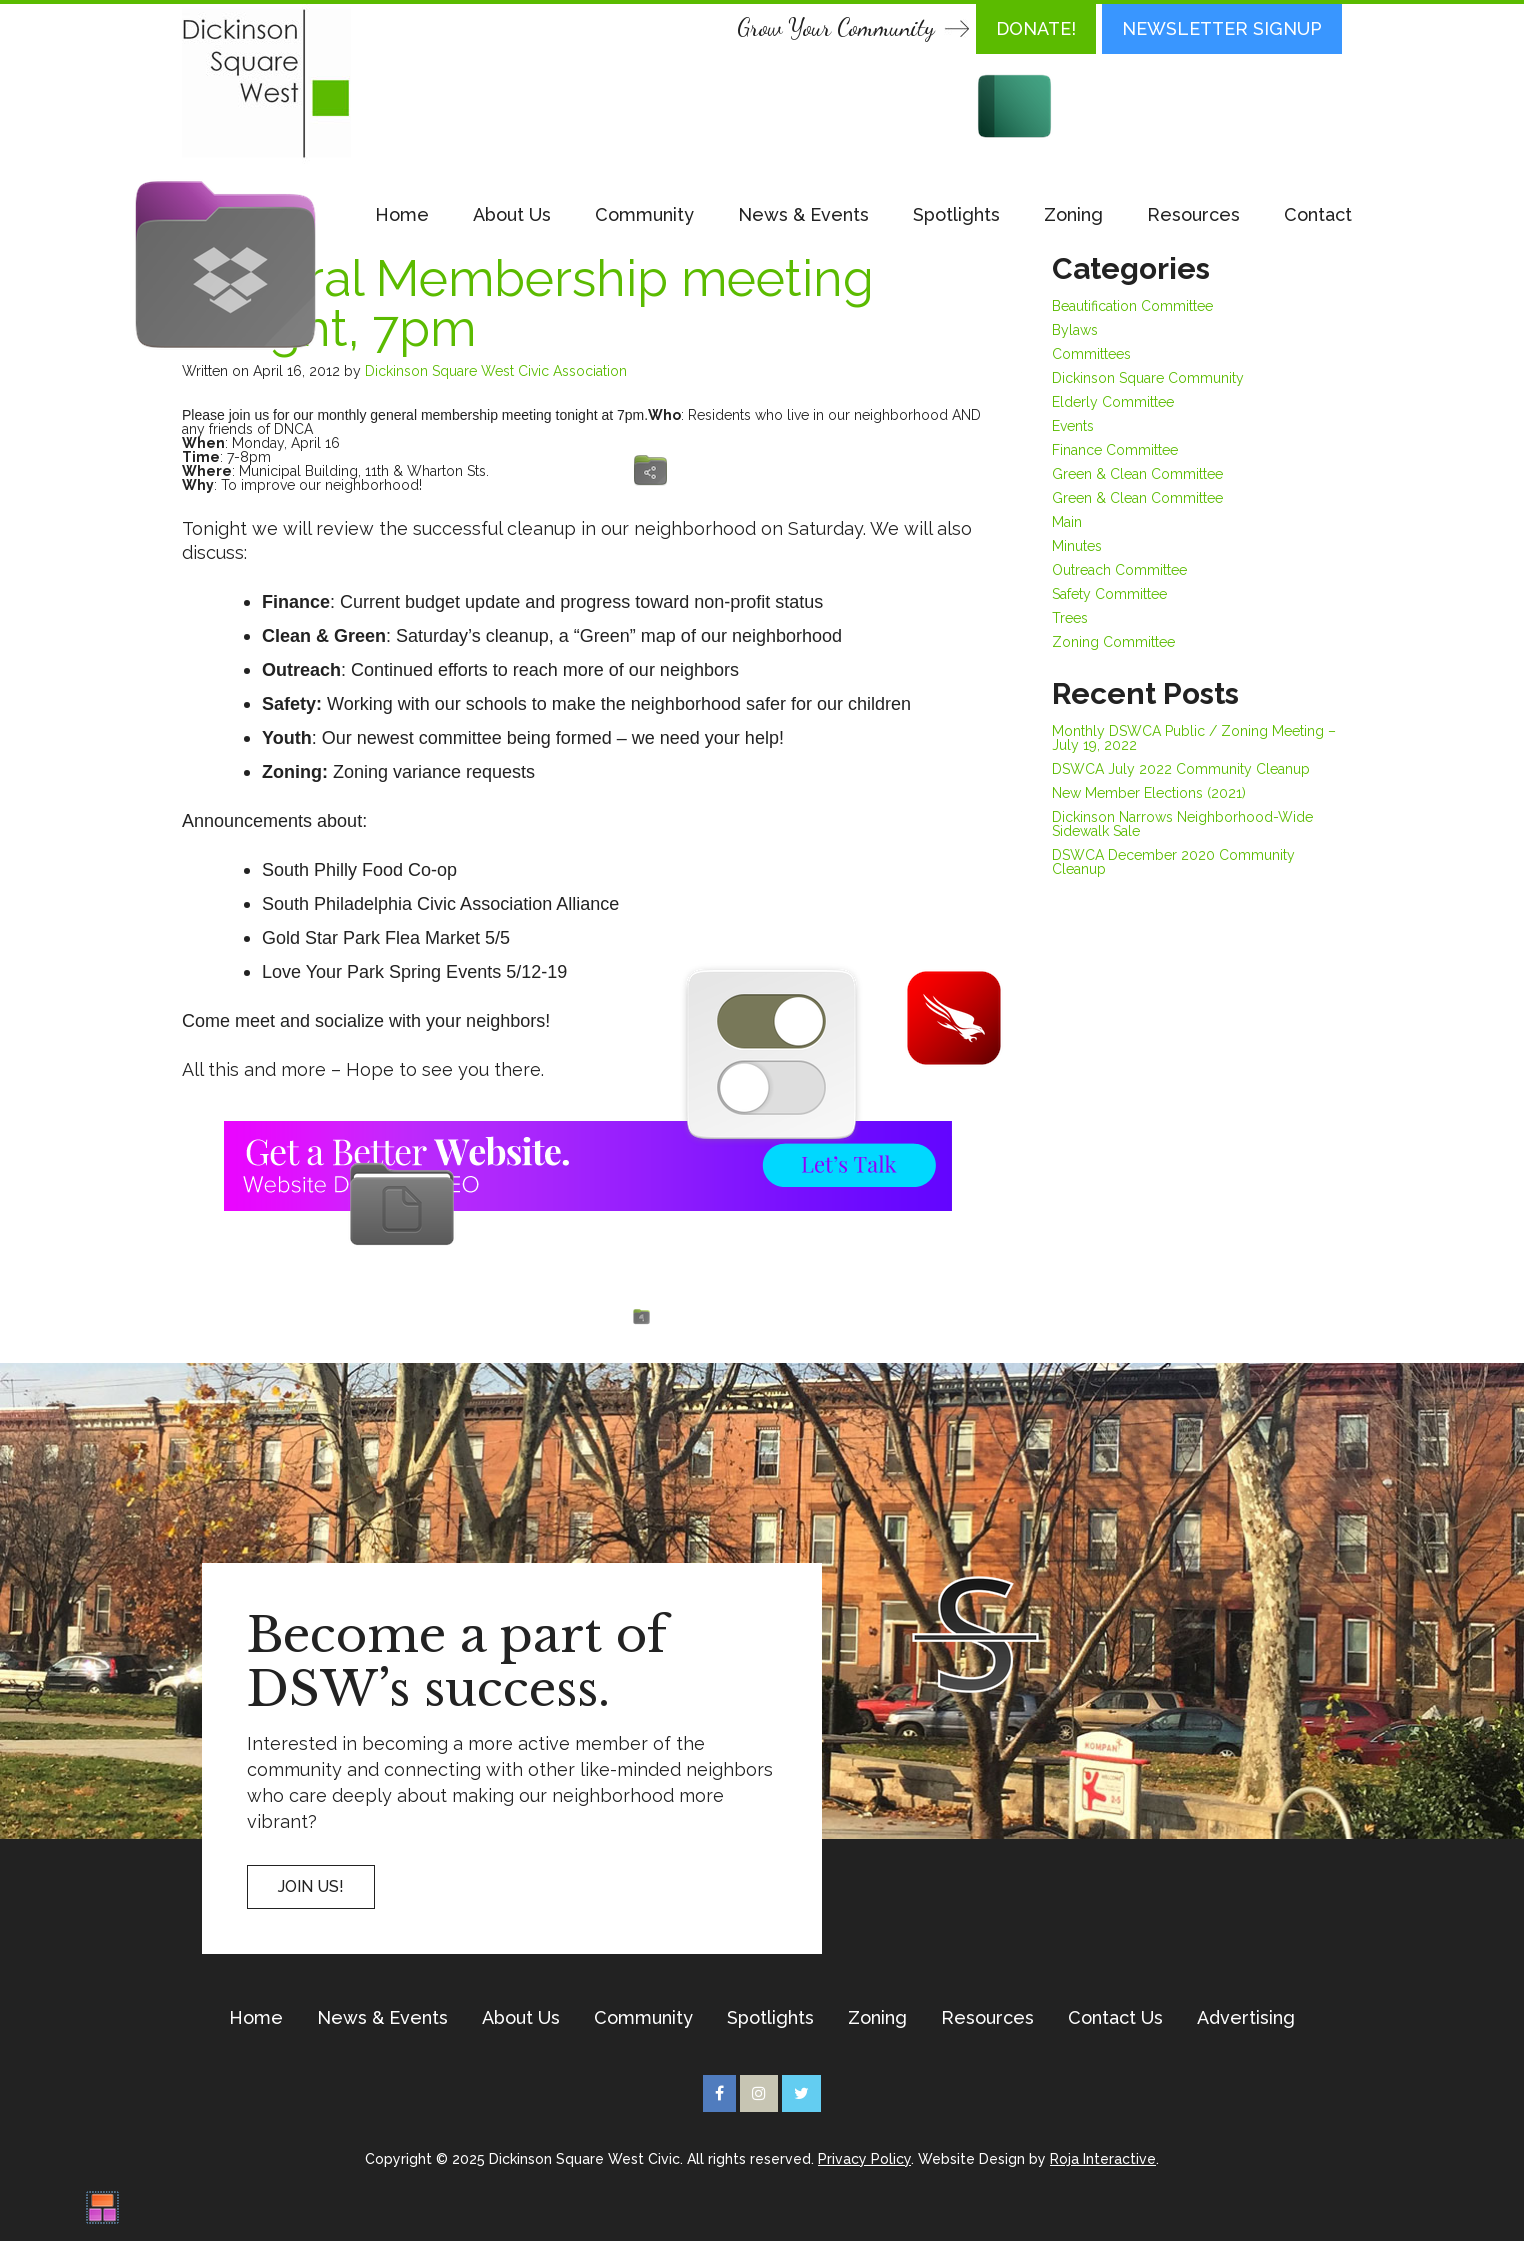  I want to click on open insync cloud sync folder, so click(641, 1316).